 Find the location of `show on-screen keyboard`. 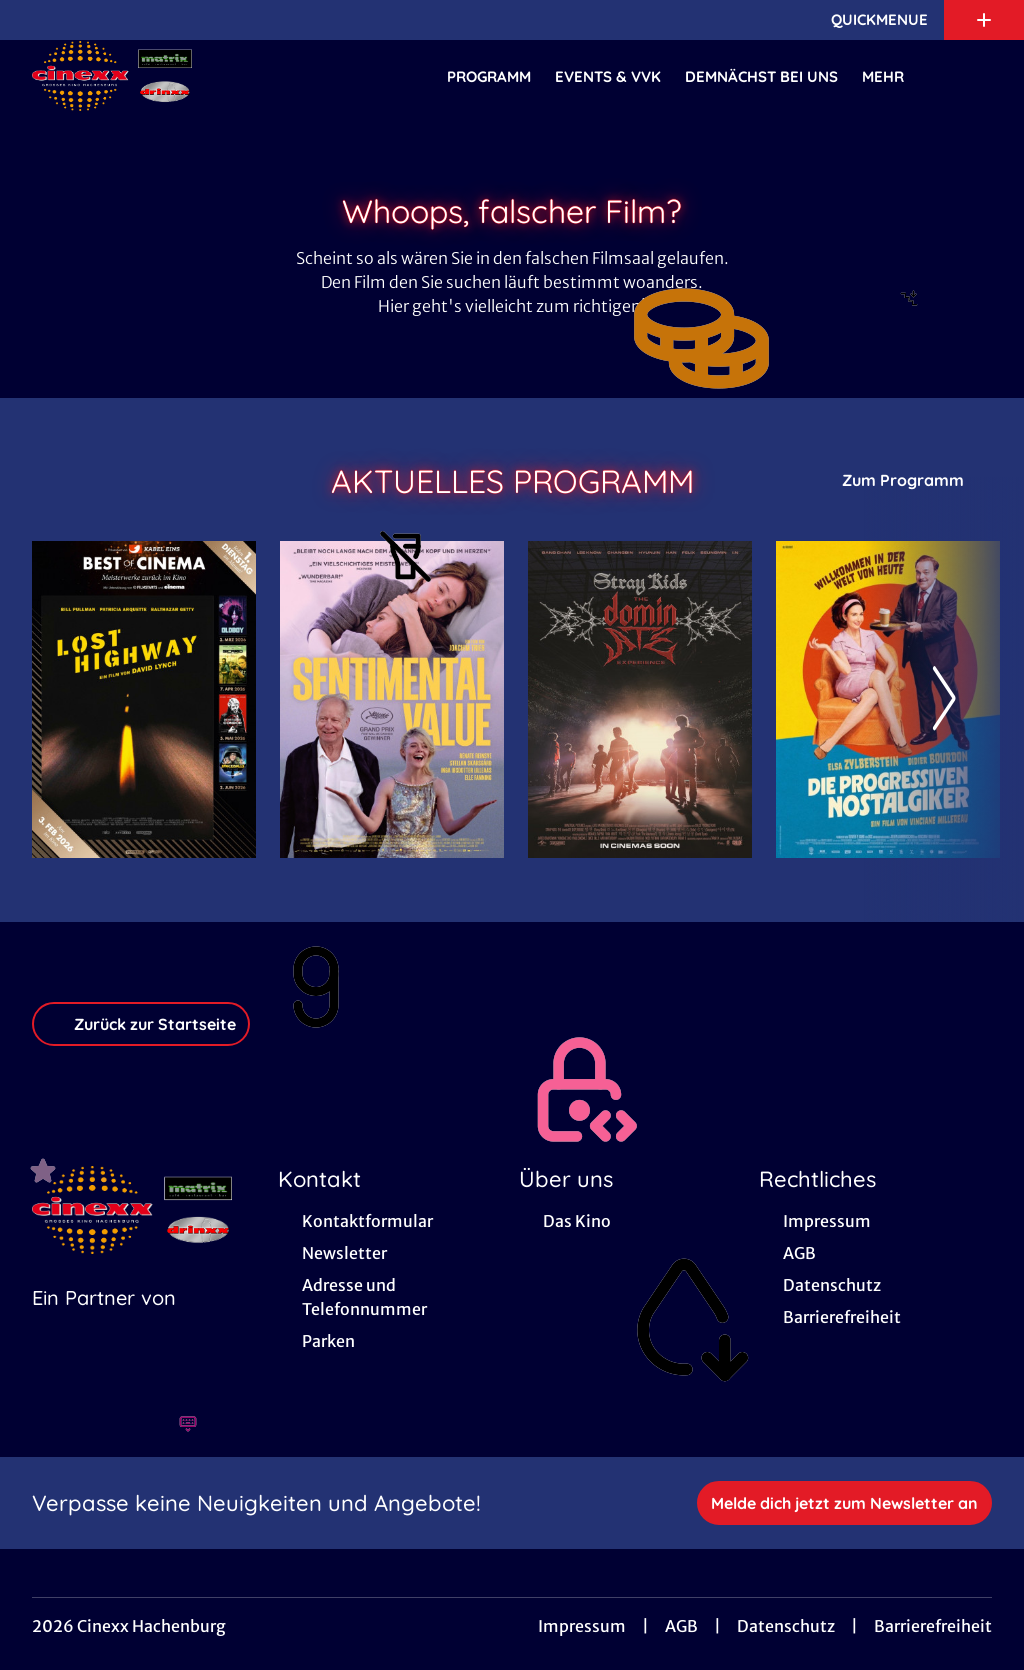

show on-screen keyboard is located at coordinates (188, 1424).